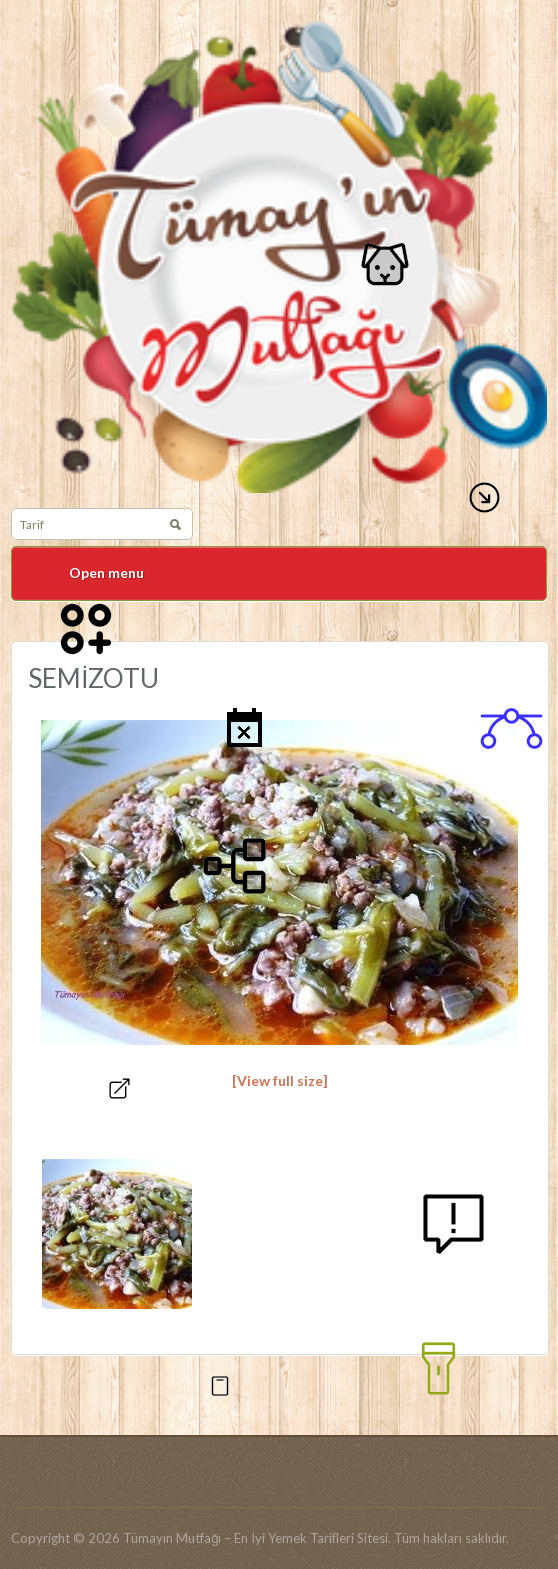 Image resolution: width=558 pixels, height=1569 pixels. Describe the element at coordinates (220, 1386) in the screenshot. I see `tablet device with top speaker` at that location.